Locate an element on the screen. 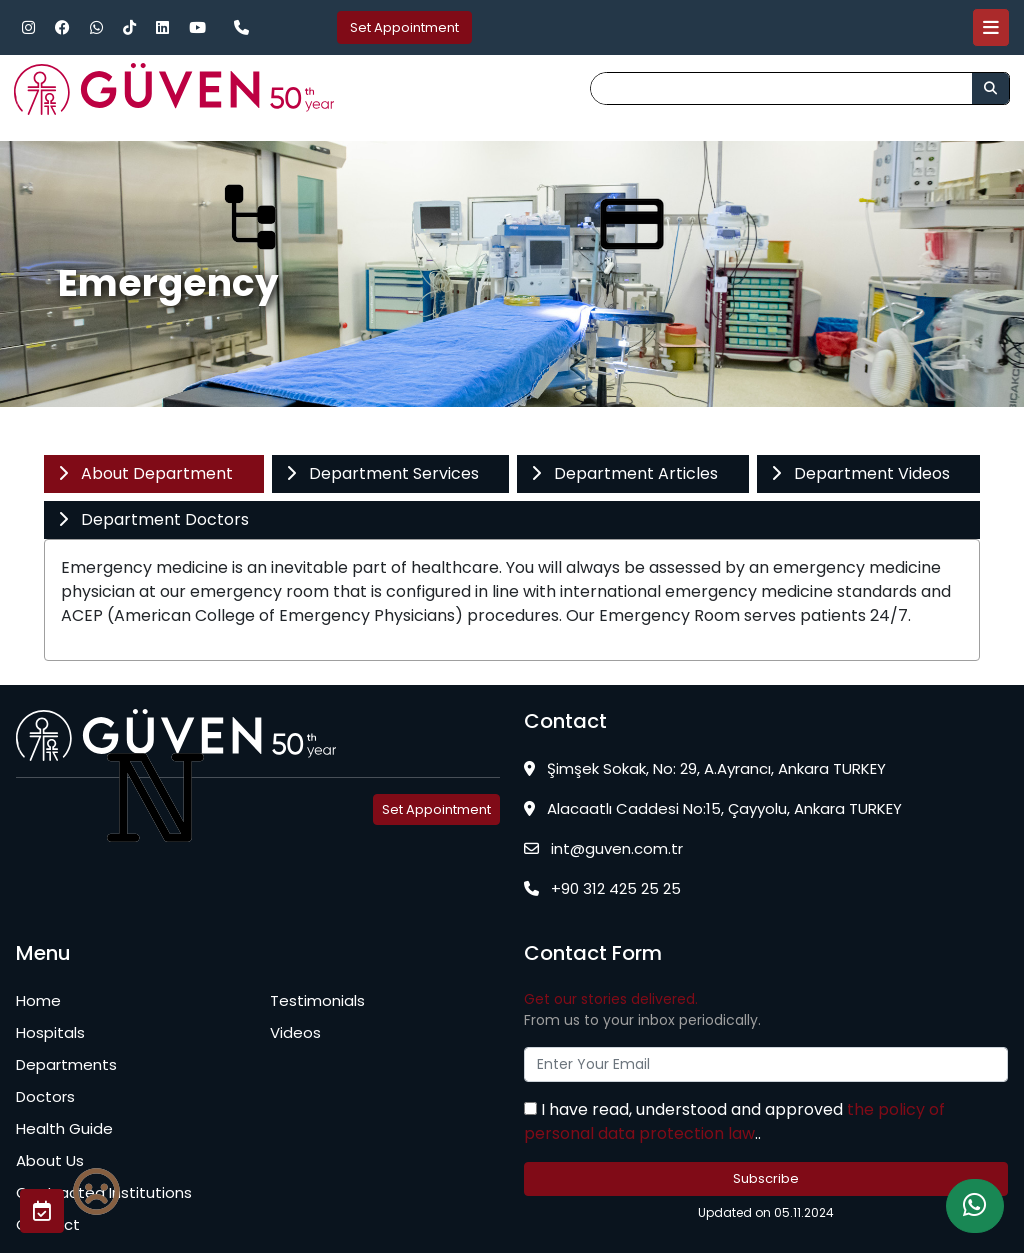 This screenshot has height=1253, width=1024. indicate negative feedback or dissatisfaction is located at coordinates (96, 1191).